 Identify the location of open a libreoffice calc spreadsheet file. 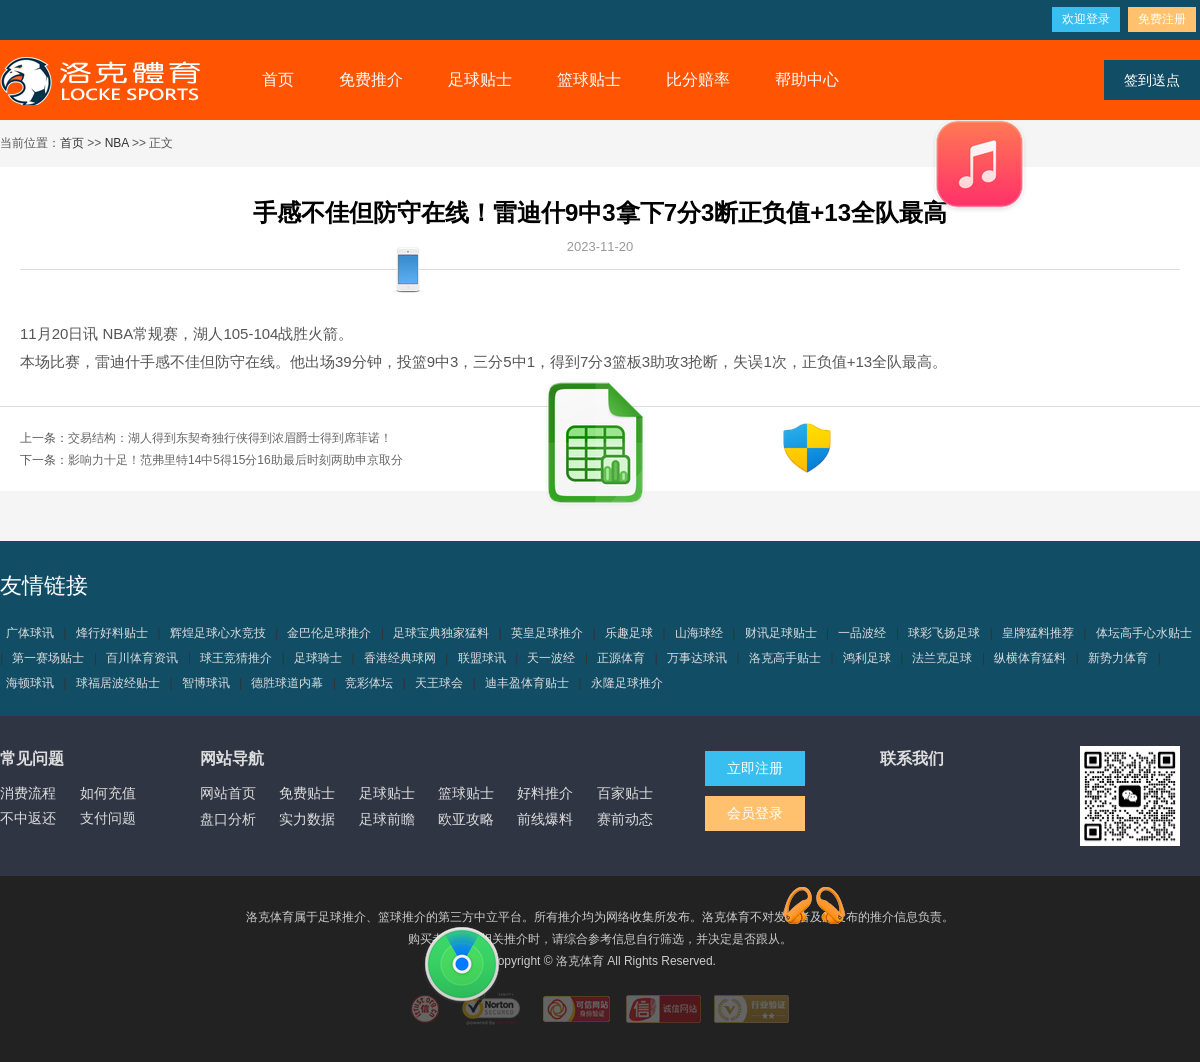
(595, 442).